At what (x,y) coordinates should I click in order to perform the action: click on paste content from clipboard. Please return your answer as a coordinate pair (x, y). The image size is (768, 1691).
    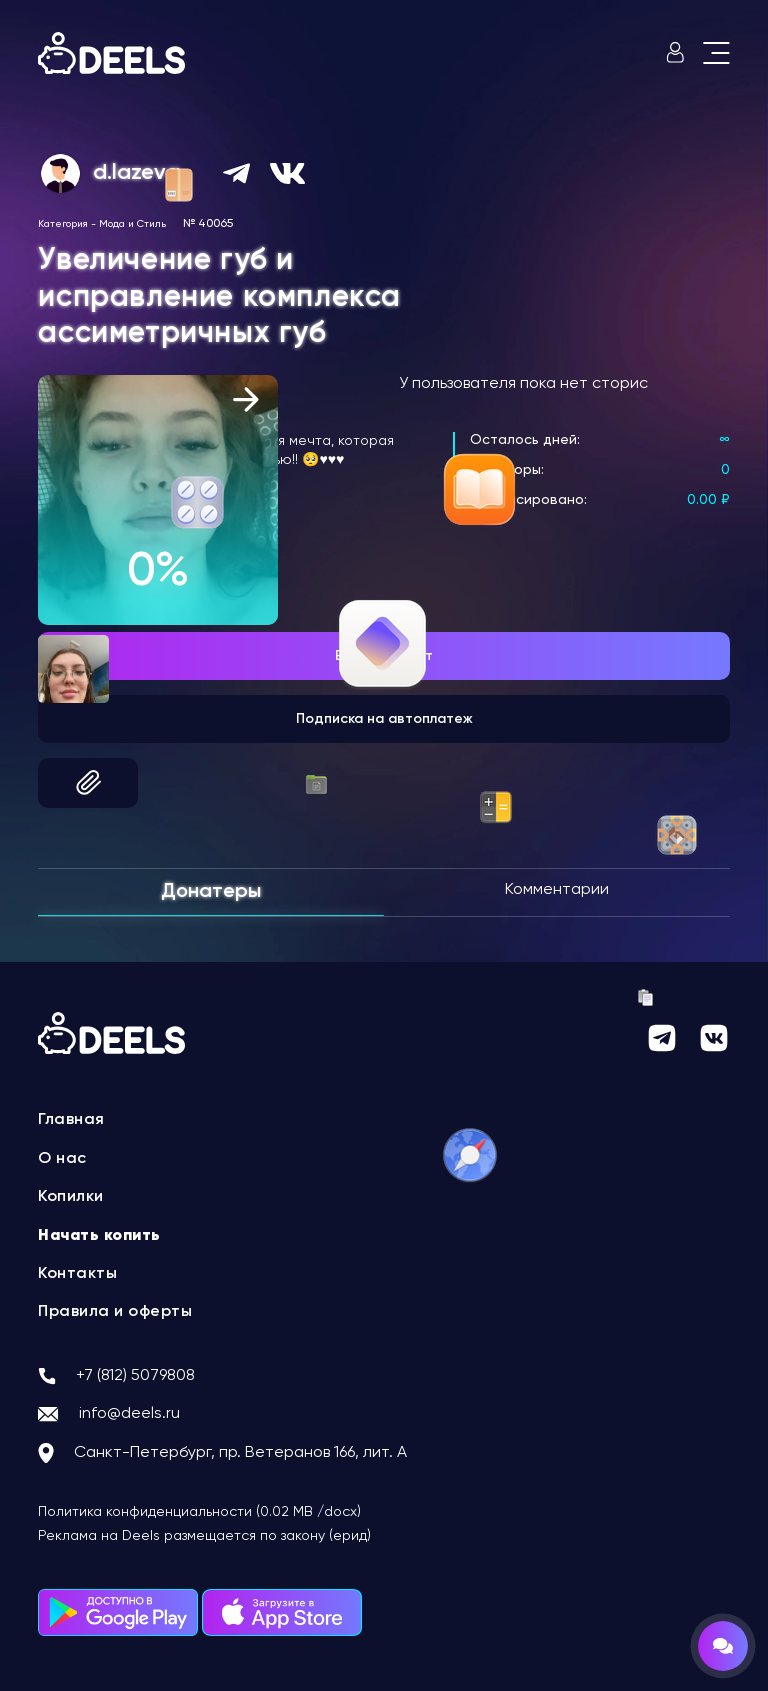
    Looking at the image, I should click on (645, 997).